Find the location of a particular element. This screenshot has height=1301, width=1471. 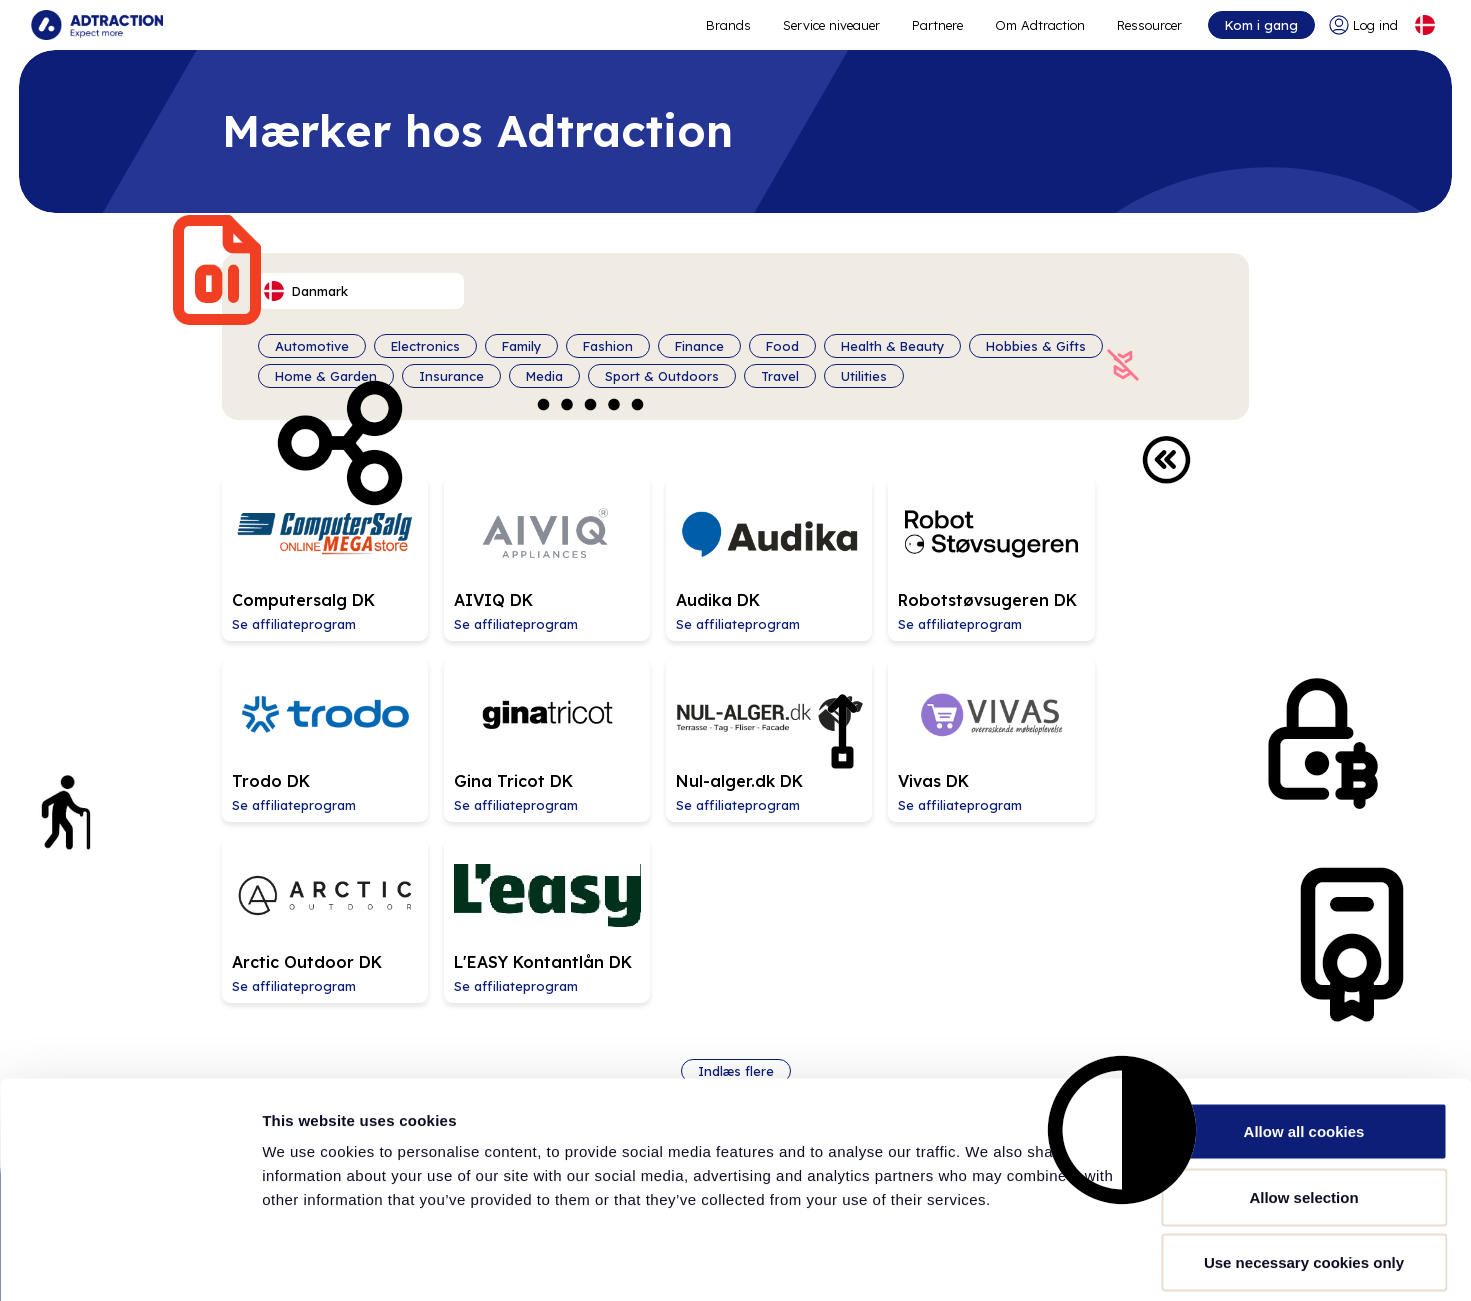

view ripple (XRP) cryptocurrency balance is located at coordinates (340, 443).